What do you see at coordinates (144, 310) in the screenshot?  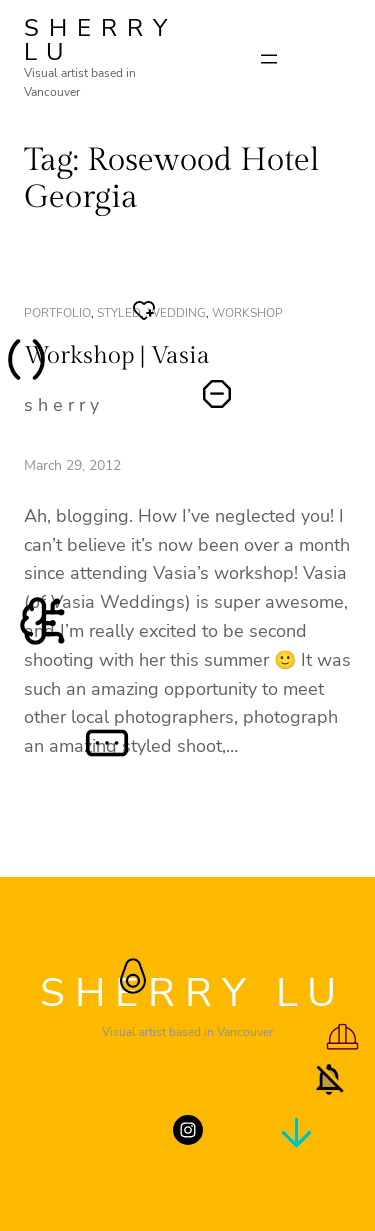 I see `add to favorites` at bounding box center [144, 310].